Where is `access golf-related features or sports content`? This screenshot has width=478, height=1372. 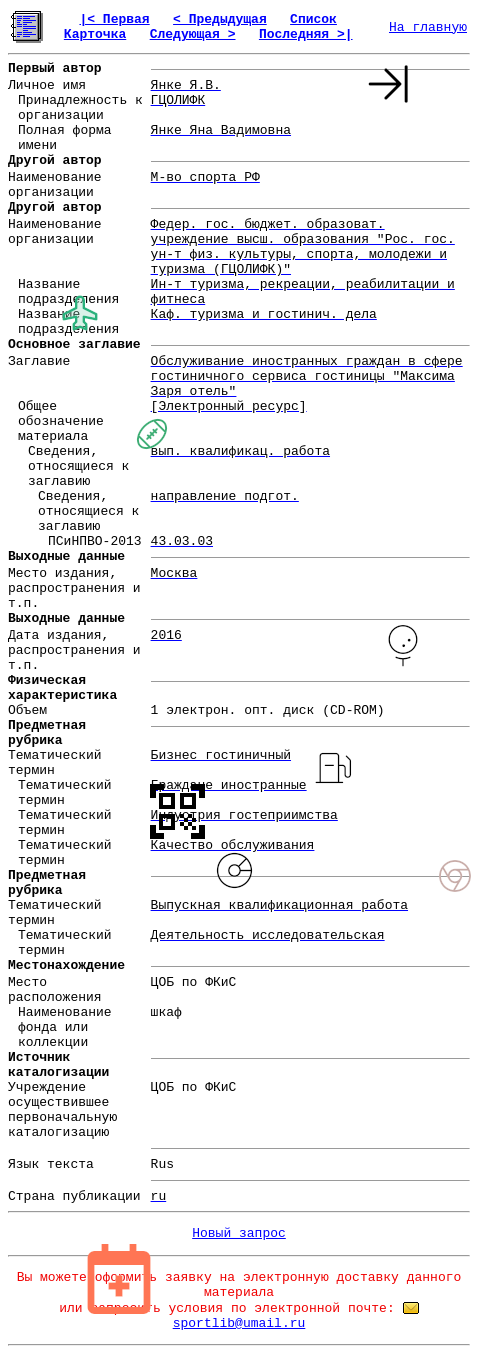
access golf-related features or sports content is located at coordinates (403, 645).